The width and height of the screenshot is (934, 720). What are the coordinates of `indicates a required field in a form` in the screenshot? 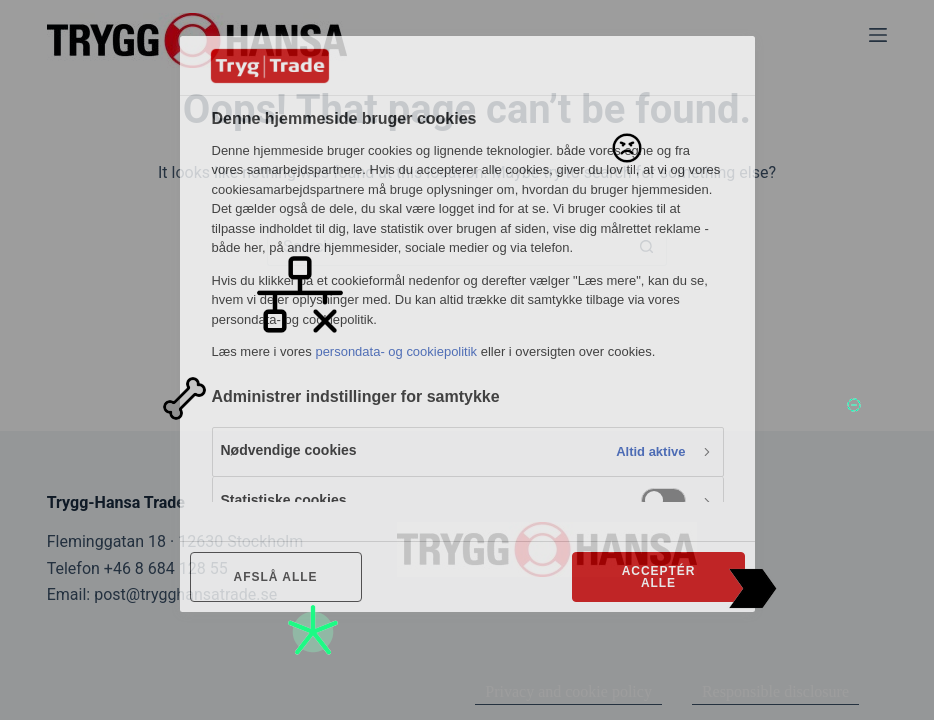 It's located at (313, 632).